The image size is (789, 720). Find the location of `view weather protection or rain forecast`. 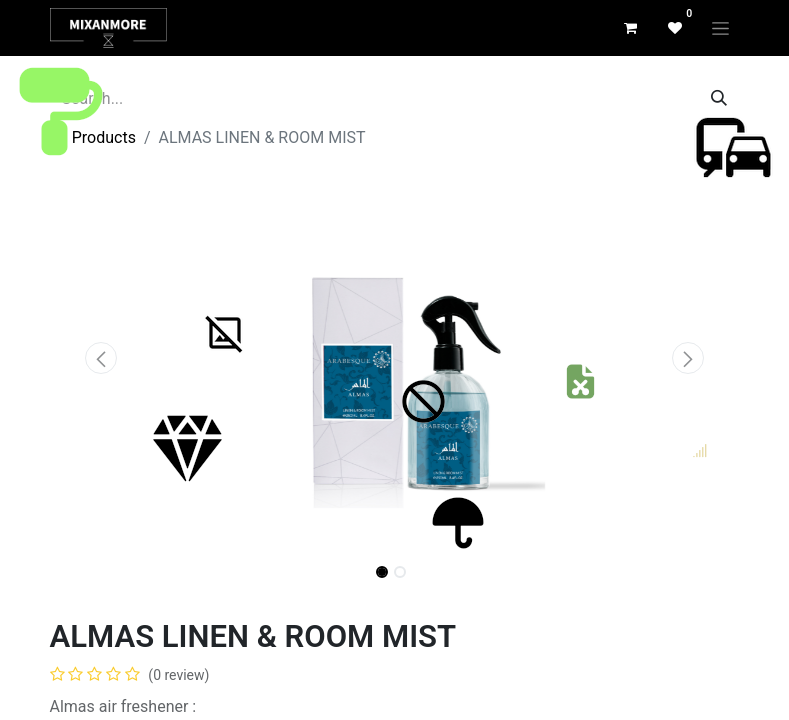

view weather protection or rain forecast is located at coordinates (458, 523).